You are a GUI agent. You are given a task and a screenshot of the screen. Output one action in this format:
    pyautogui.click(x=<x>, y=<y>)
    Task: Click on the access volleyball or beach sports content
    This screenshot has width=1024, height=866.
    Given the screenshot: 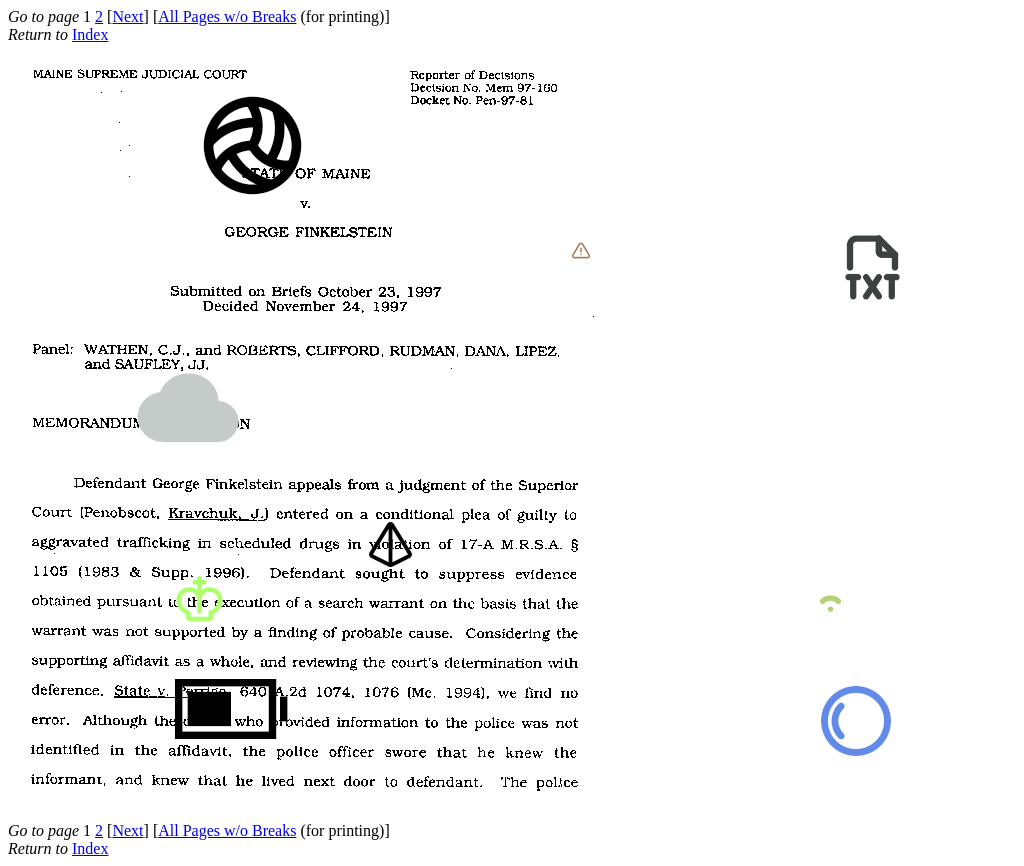 What is the action you would take?
    pyautogui.click(x=252, y=145)
    